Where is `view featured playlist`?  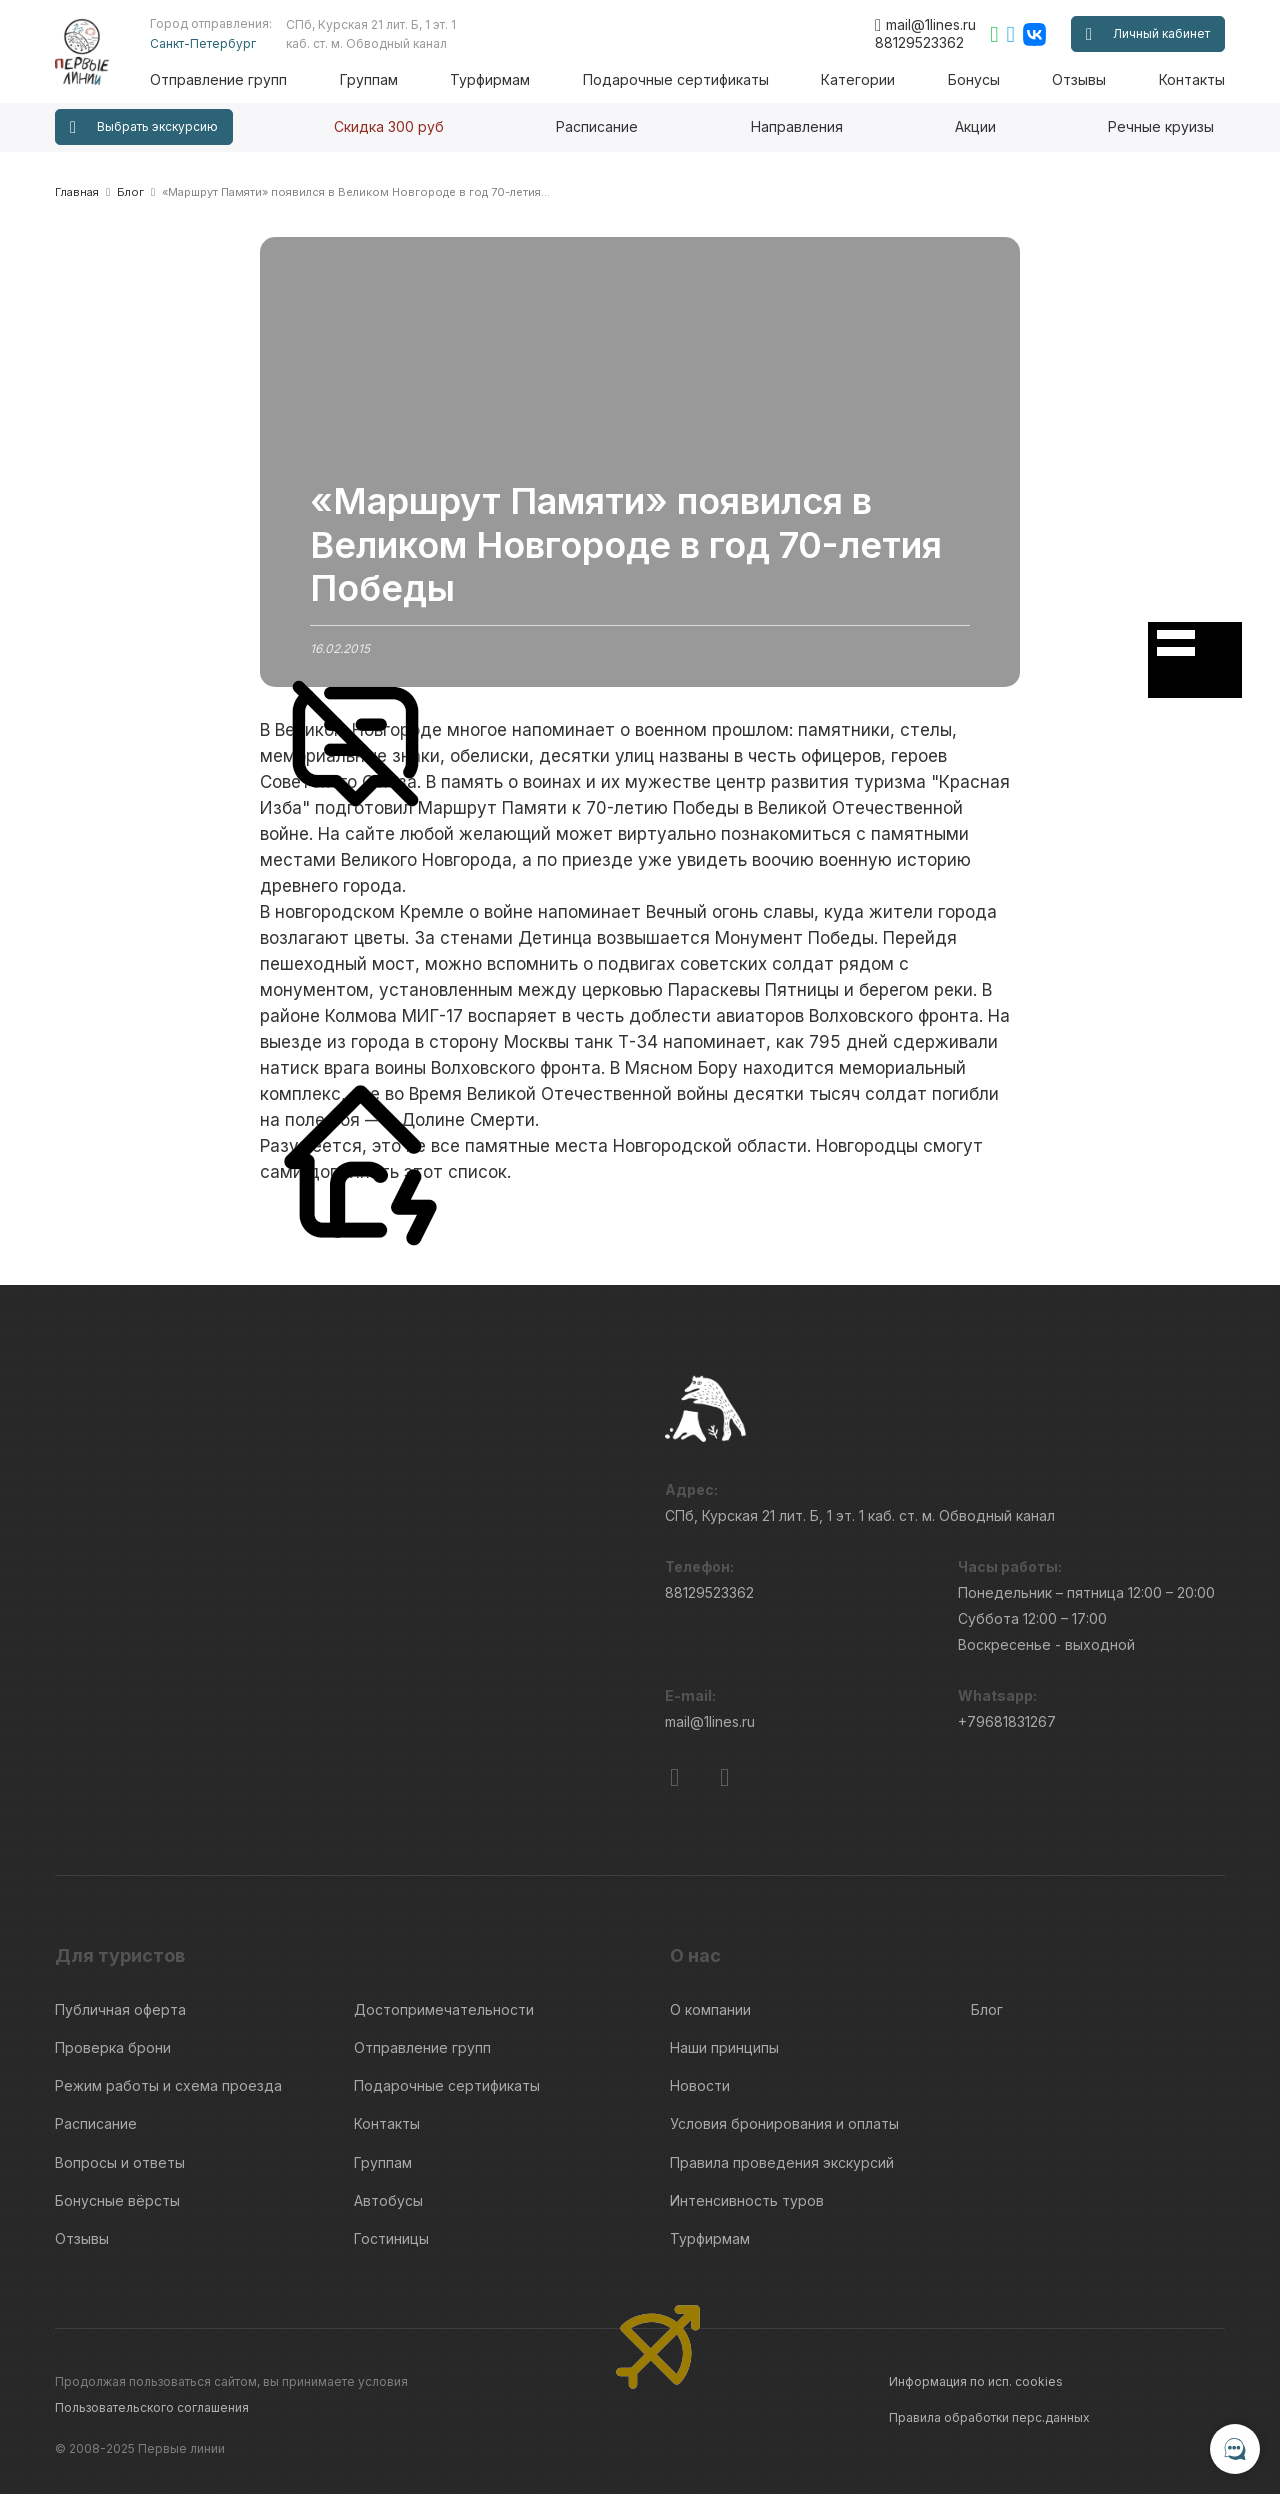
view featured playlist is located at coordinates (1195, 660).